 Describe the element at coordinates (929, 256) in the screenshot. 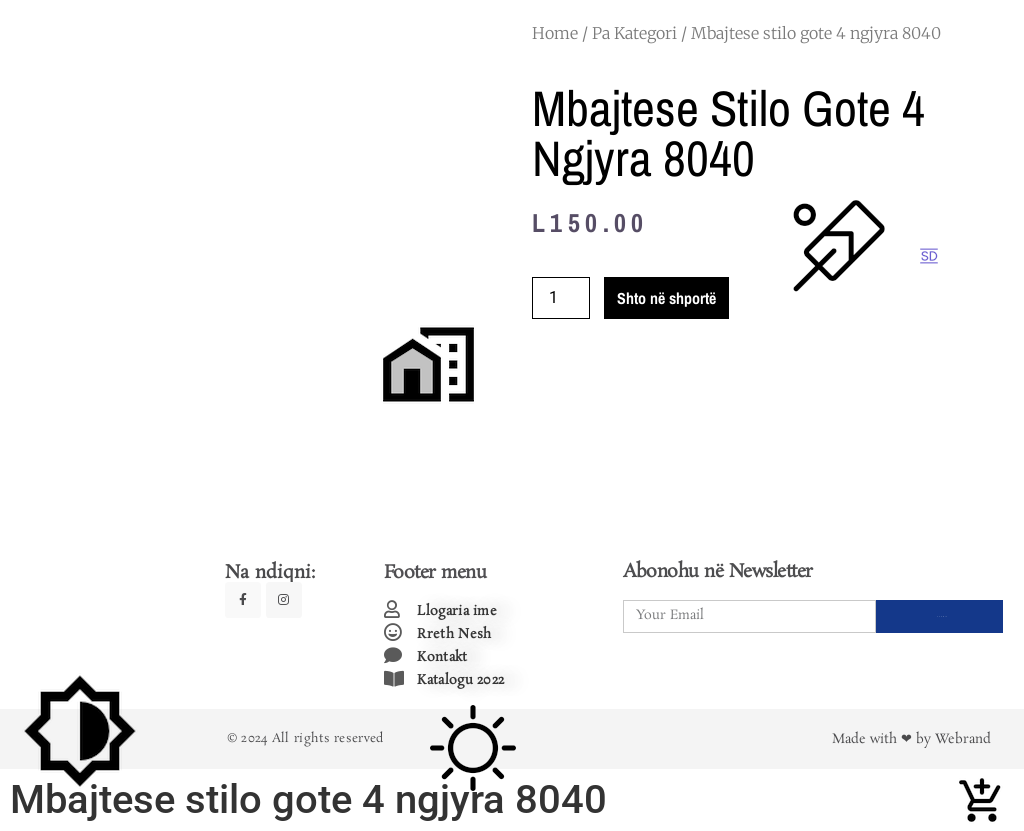

I see `indicates standard definition video quality` at that location.